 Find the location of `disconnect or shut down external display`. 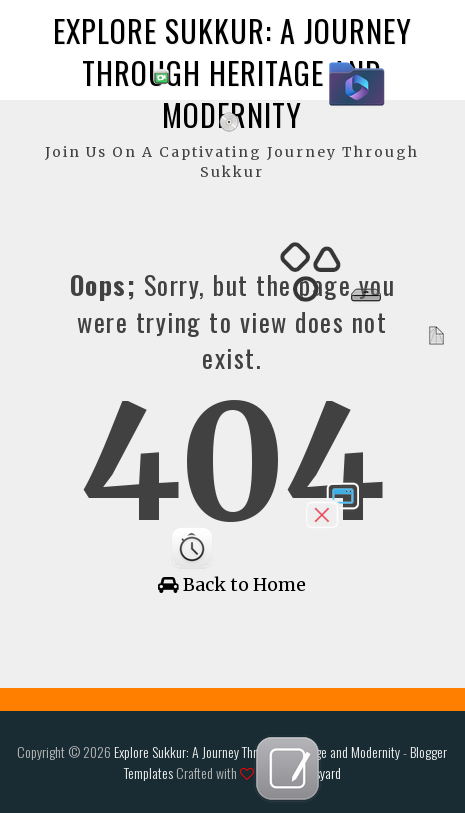

disconnect or shut down external display is located at coordinates (332, 505).